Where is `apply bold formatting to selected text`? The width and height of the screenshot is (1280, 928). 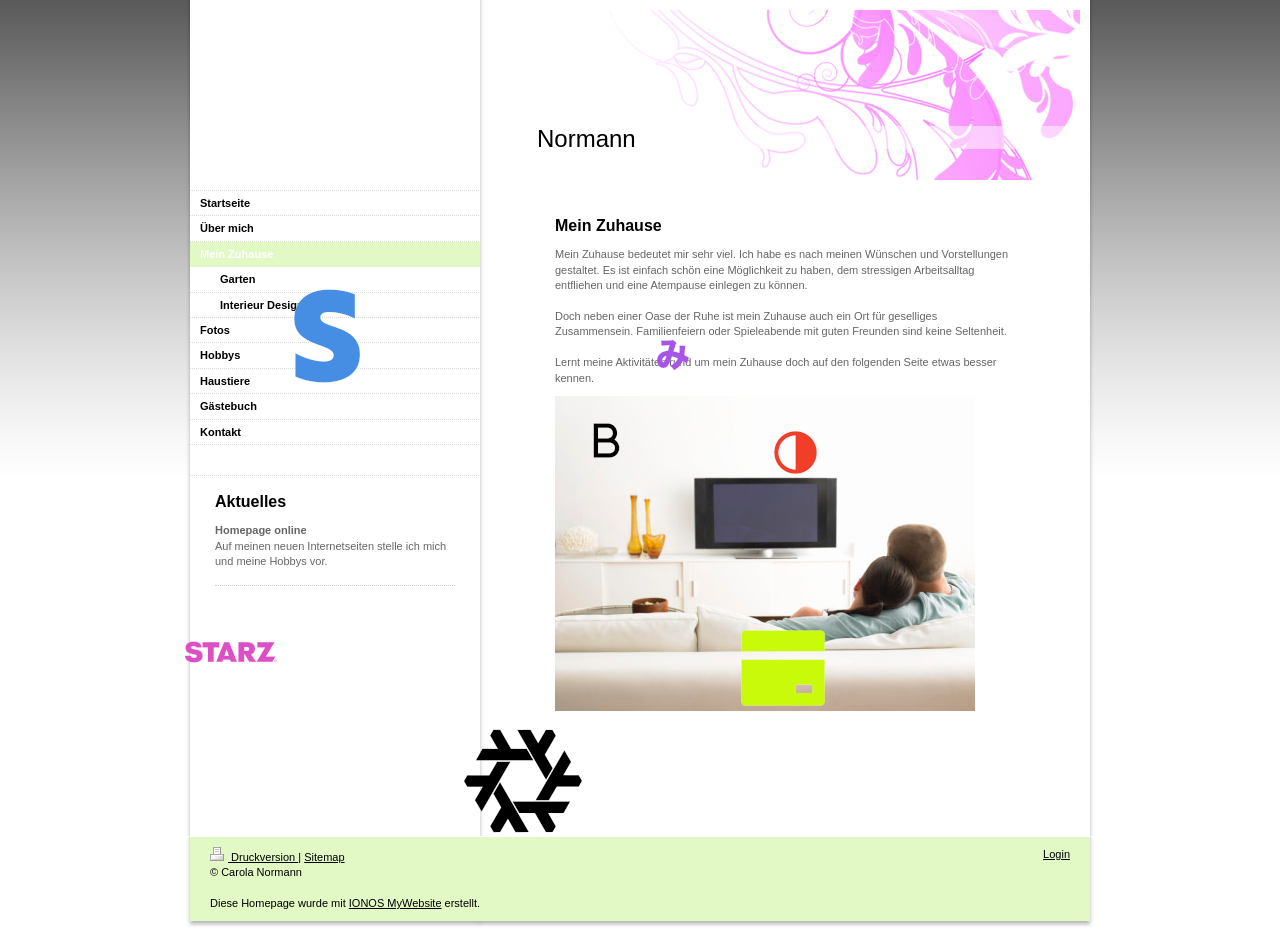 apply bold formatting to selected text is located at coordinates (606, 440).